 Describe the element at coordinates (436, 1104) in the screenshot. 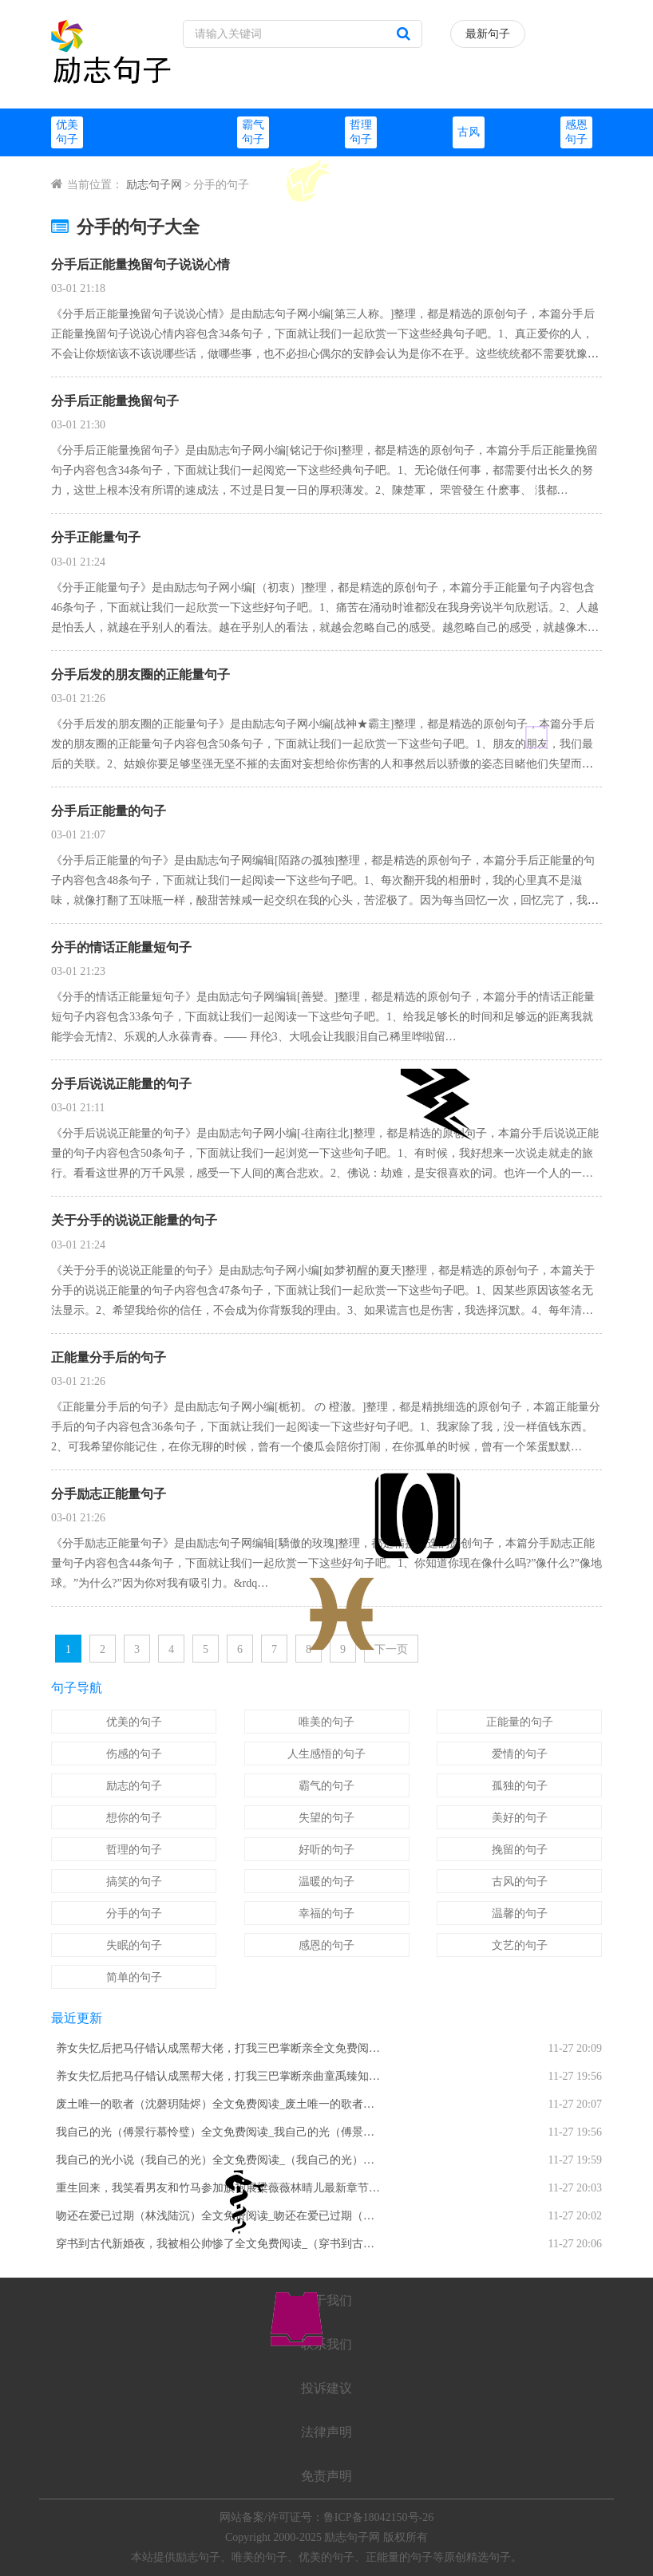

I see `activate lightning or electric ability` at that location.